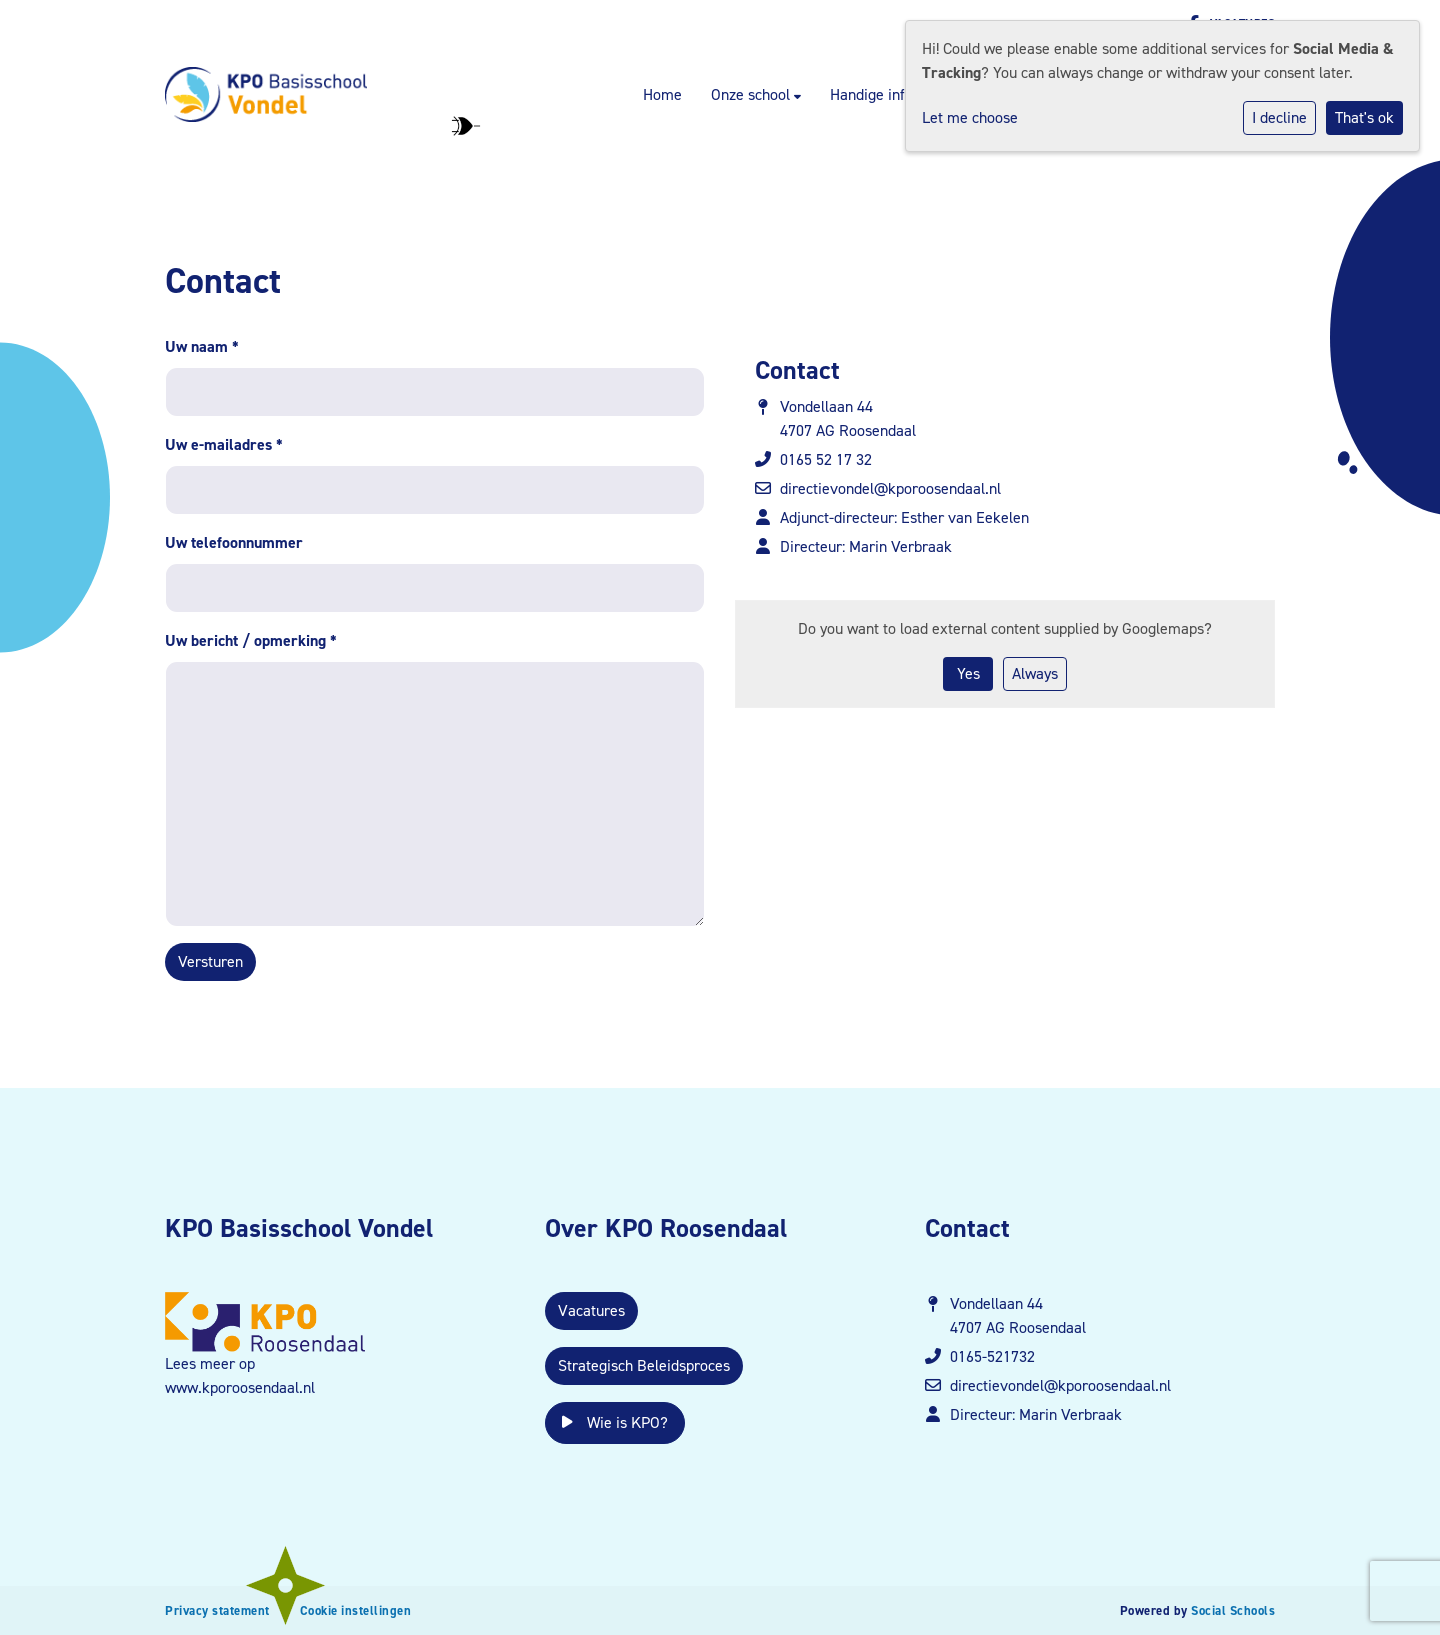 This screenshot has width=1440, height=1635. I want to click on throwing star weapon in a game inventory, so click(285, 1585).